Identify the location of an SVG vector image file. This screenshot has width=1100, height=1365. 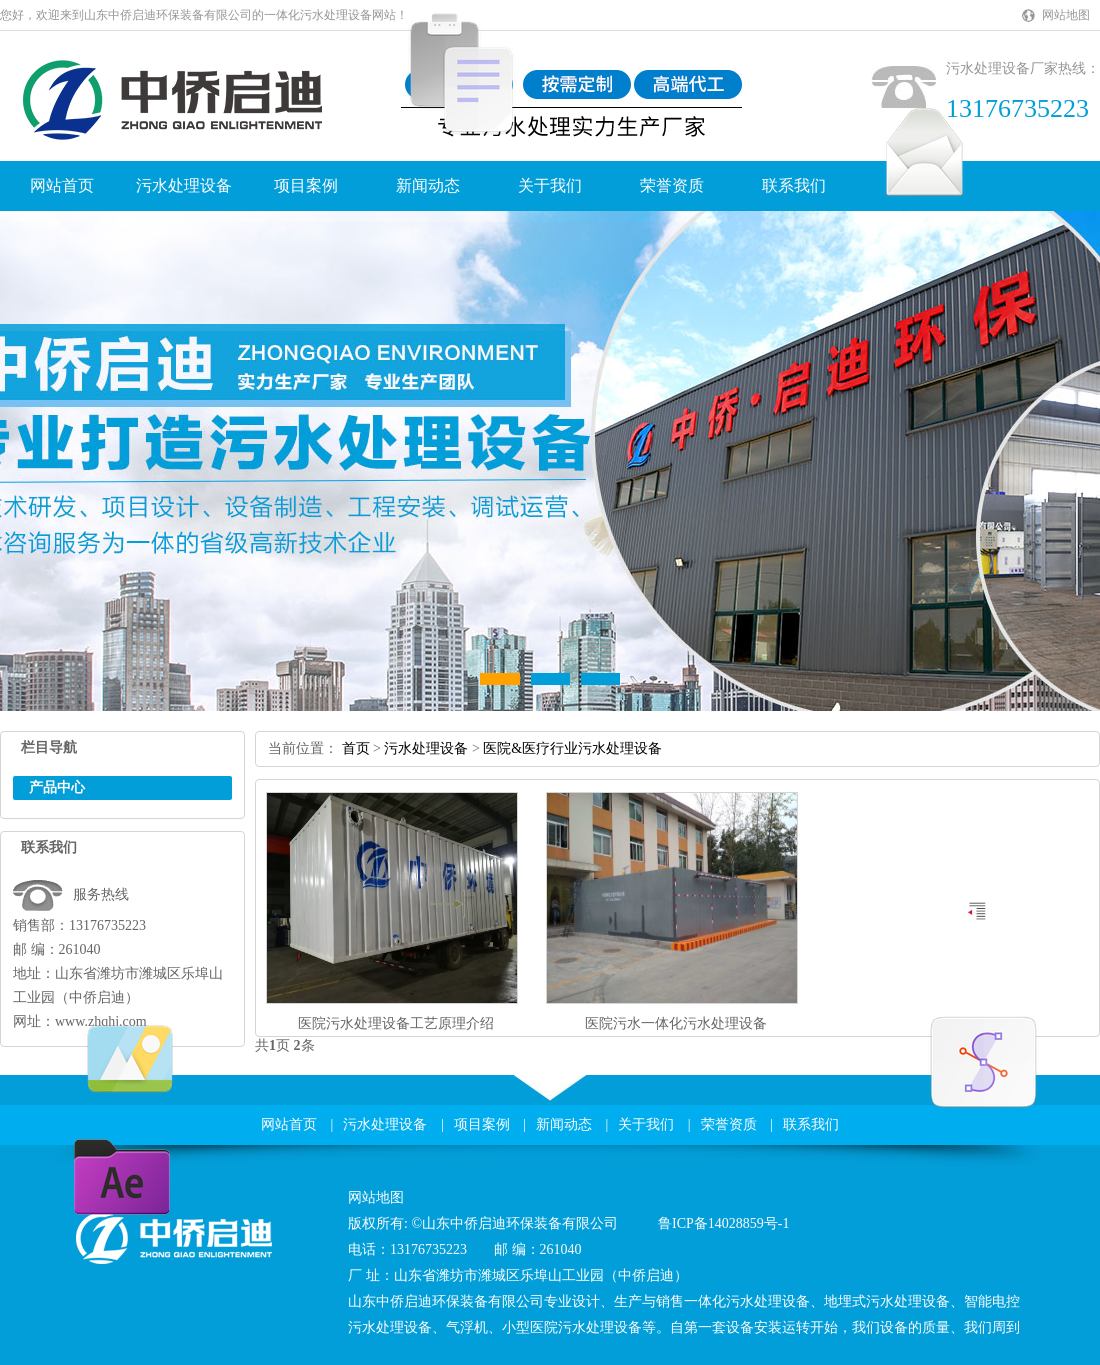
(983, 1058).